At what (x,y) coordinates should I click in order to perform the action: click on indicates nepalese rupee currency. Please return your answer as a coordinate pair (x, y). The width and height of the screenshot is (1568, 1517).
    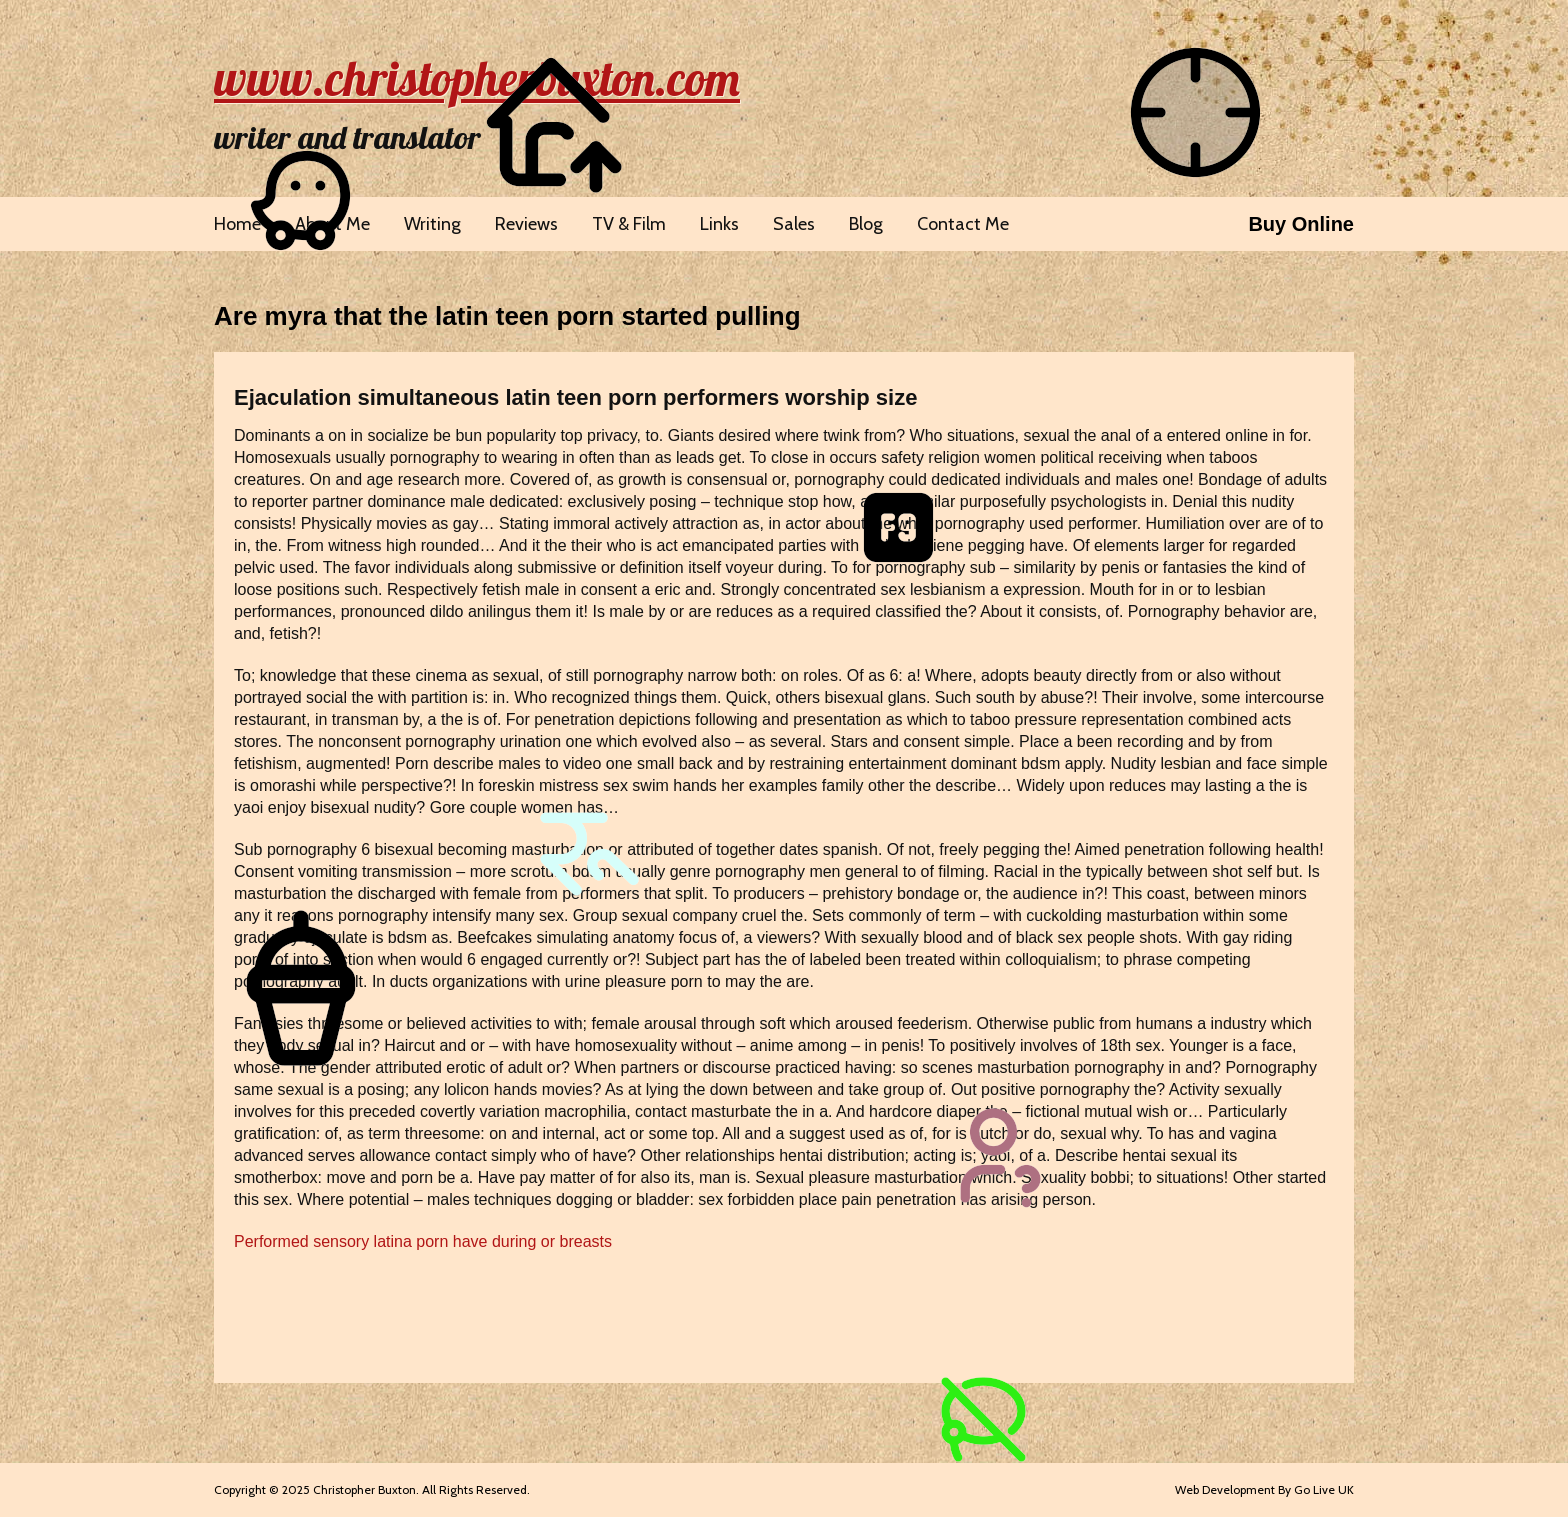
    Looking at the image, I should click on (587, 854).